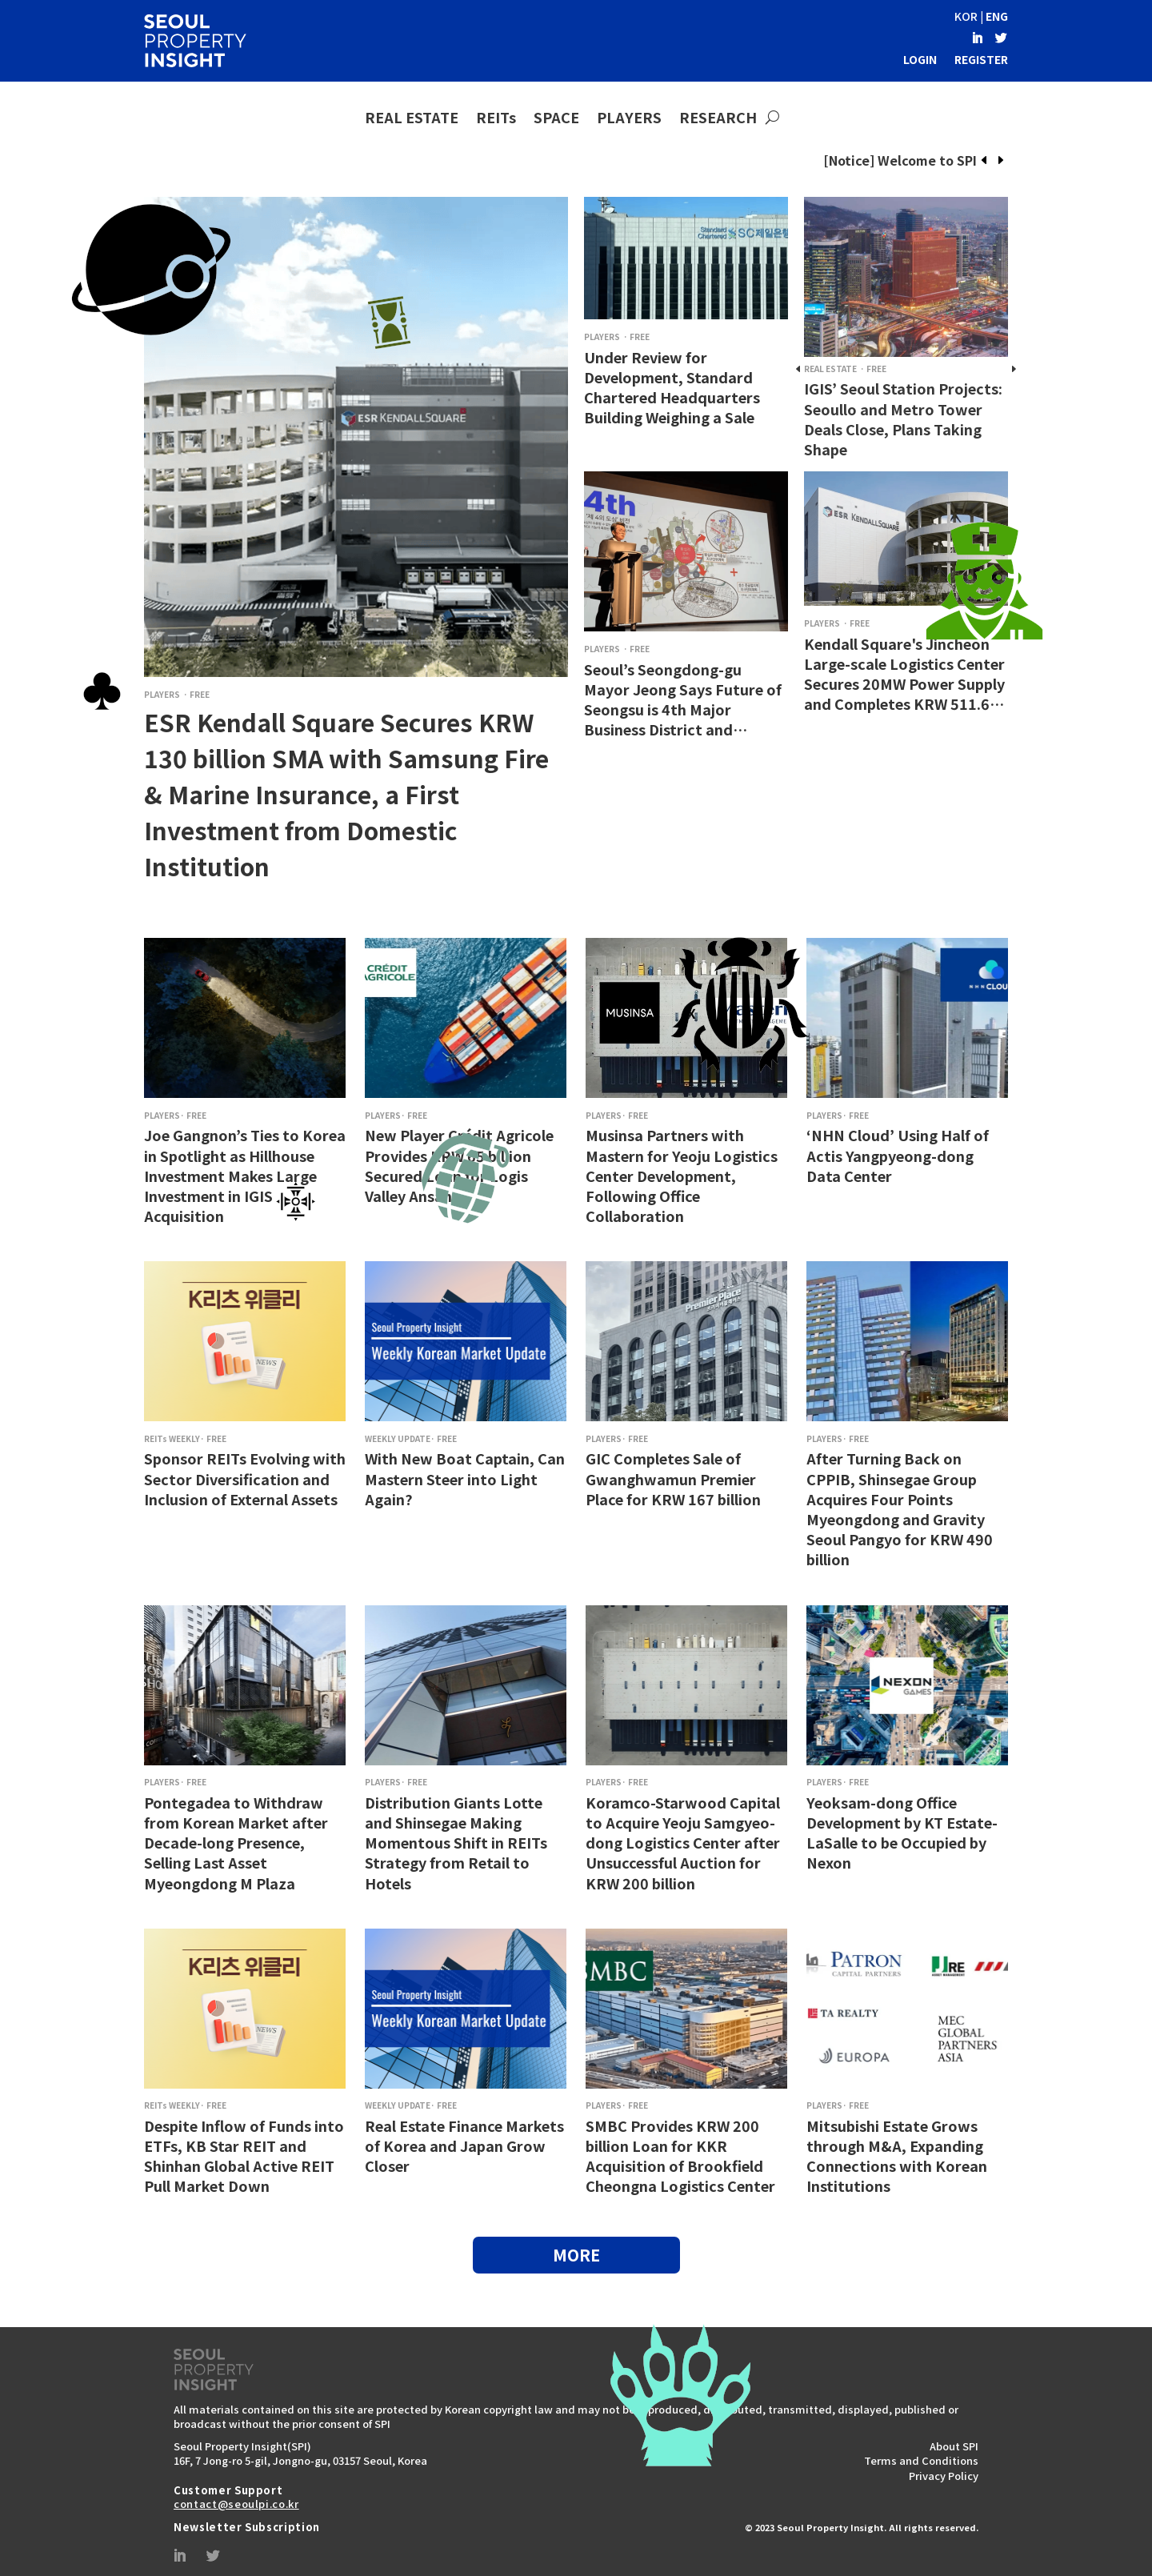 The image size is (1152, 2576). I want to click on view orbital mechanics or space simulation settings, so click(151, 270).